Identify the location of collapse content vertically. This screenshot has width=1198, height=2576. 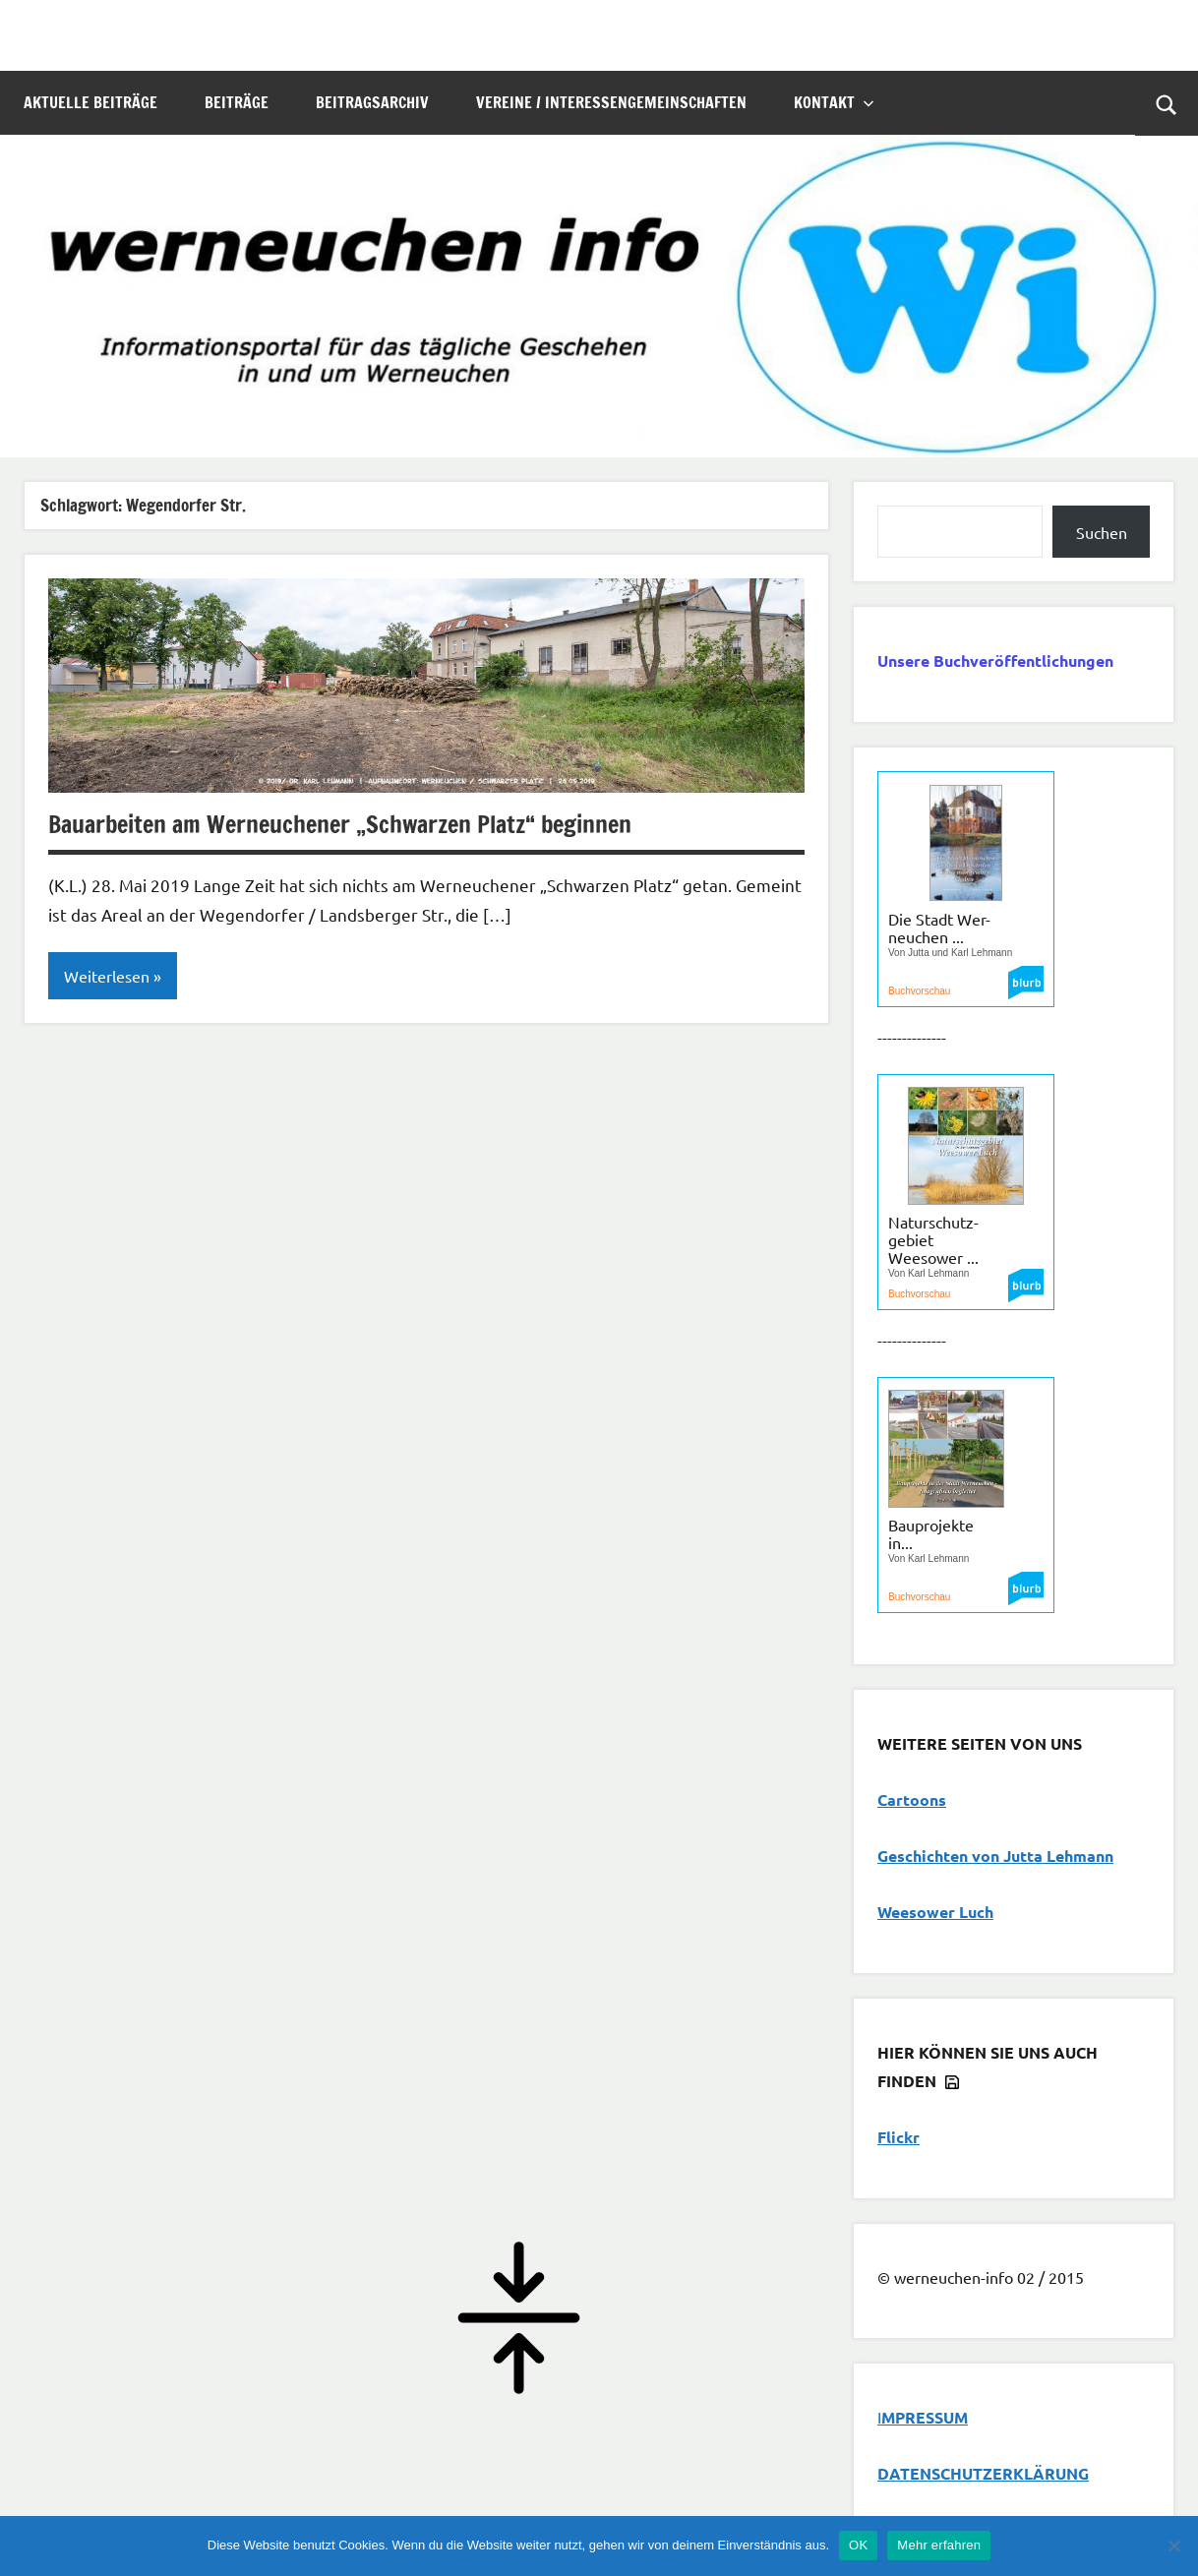
(518, 2317).